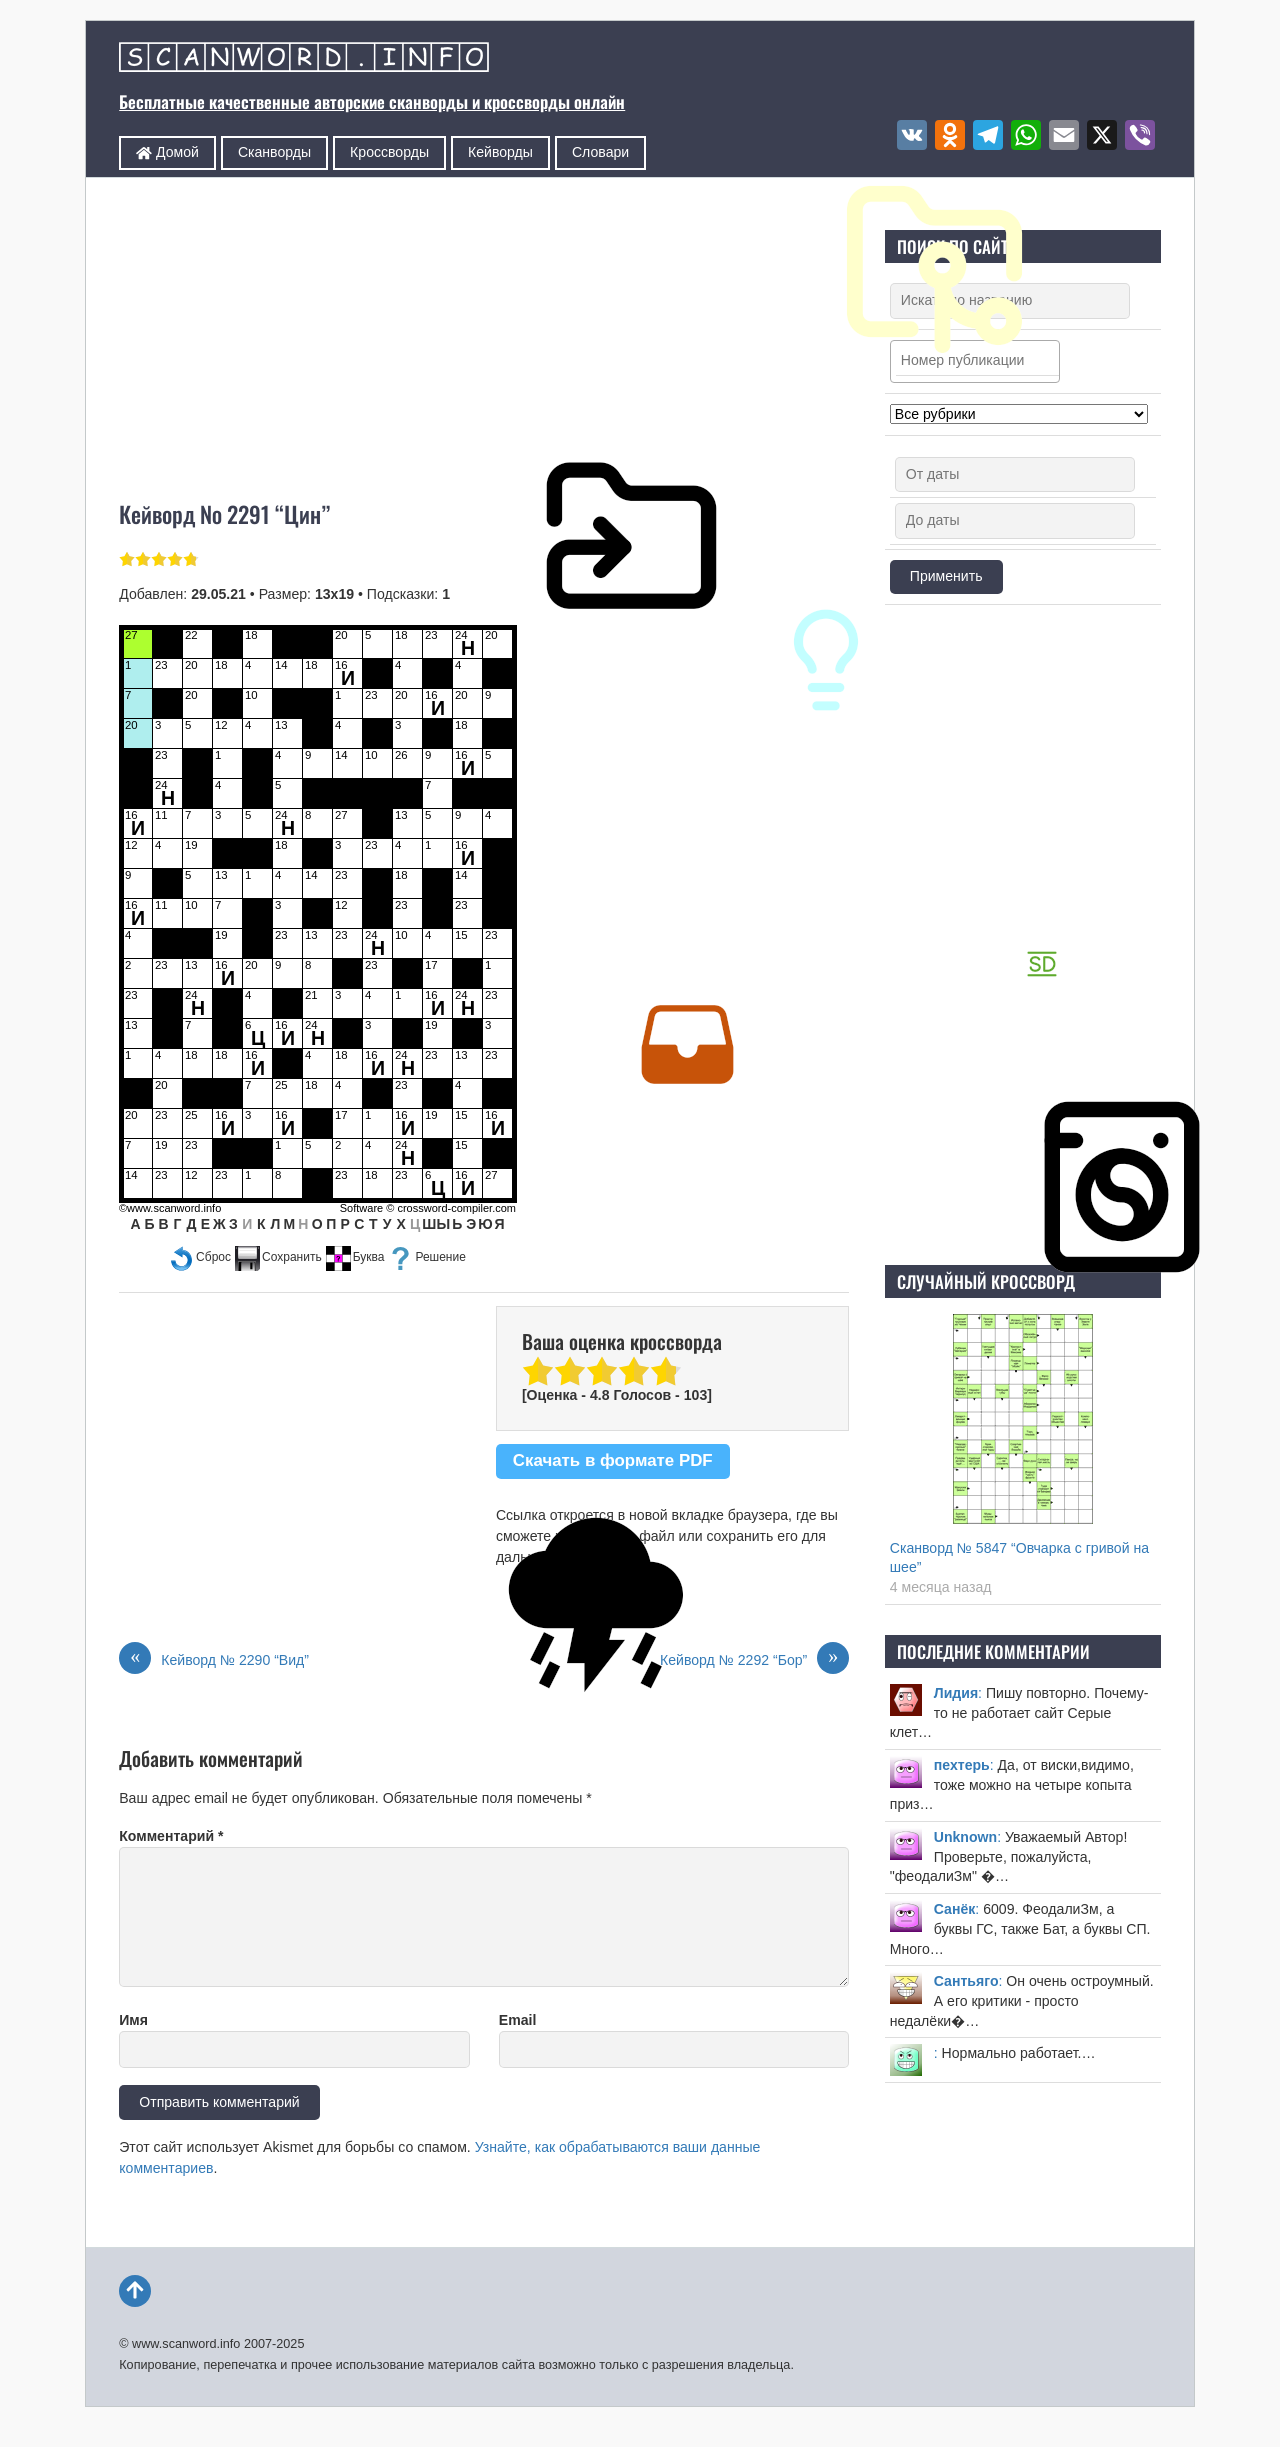  I want to click on create a symbolic link to this folder, so click(631, 539).